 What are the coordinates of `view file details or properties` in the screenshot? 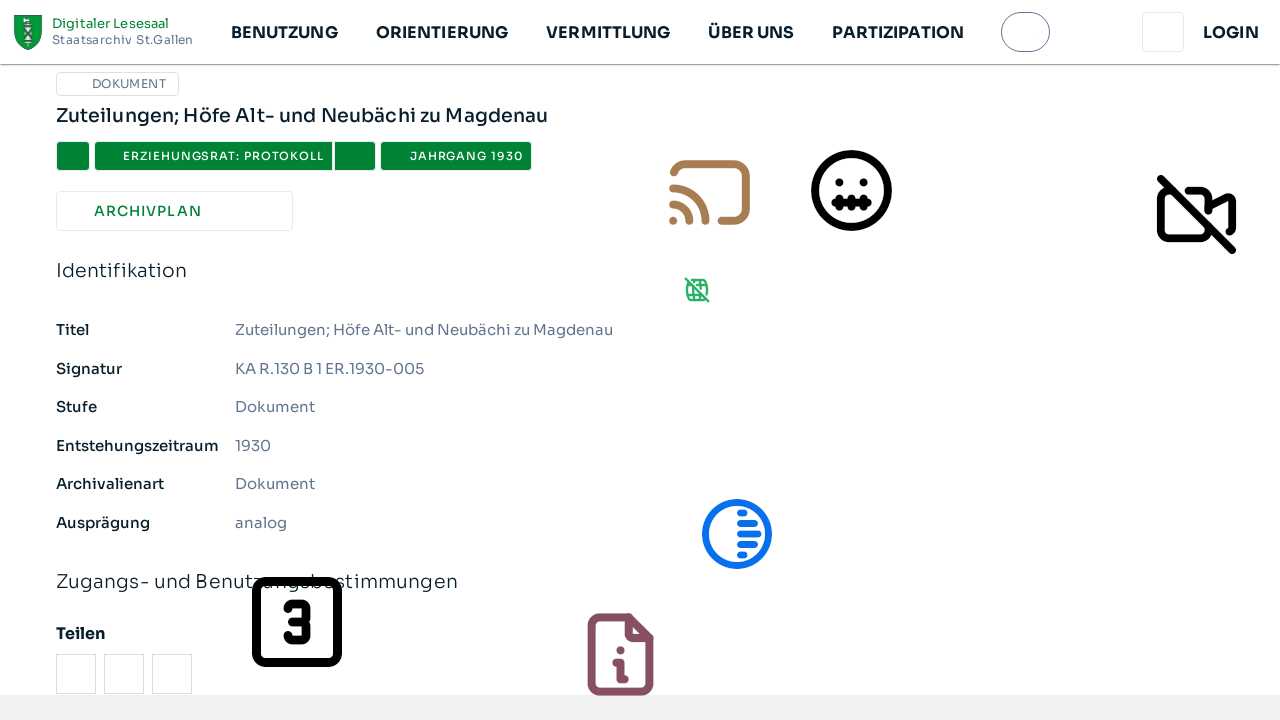 It's located at (620, 654).